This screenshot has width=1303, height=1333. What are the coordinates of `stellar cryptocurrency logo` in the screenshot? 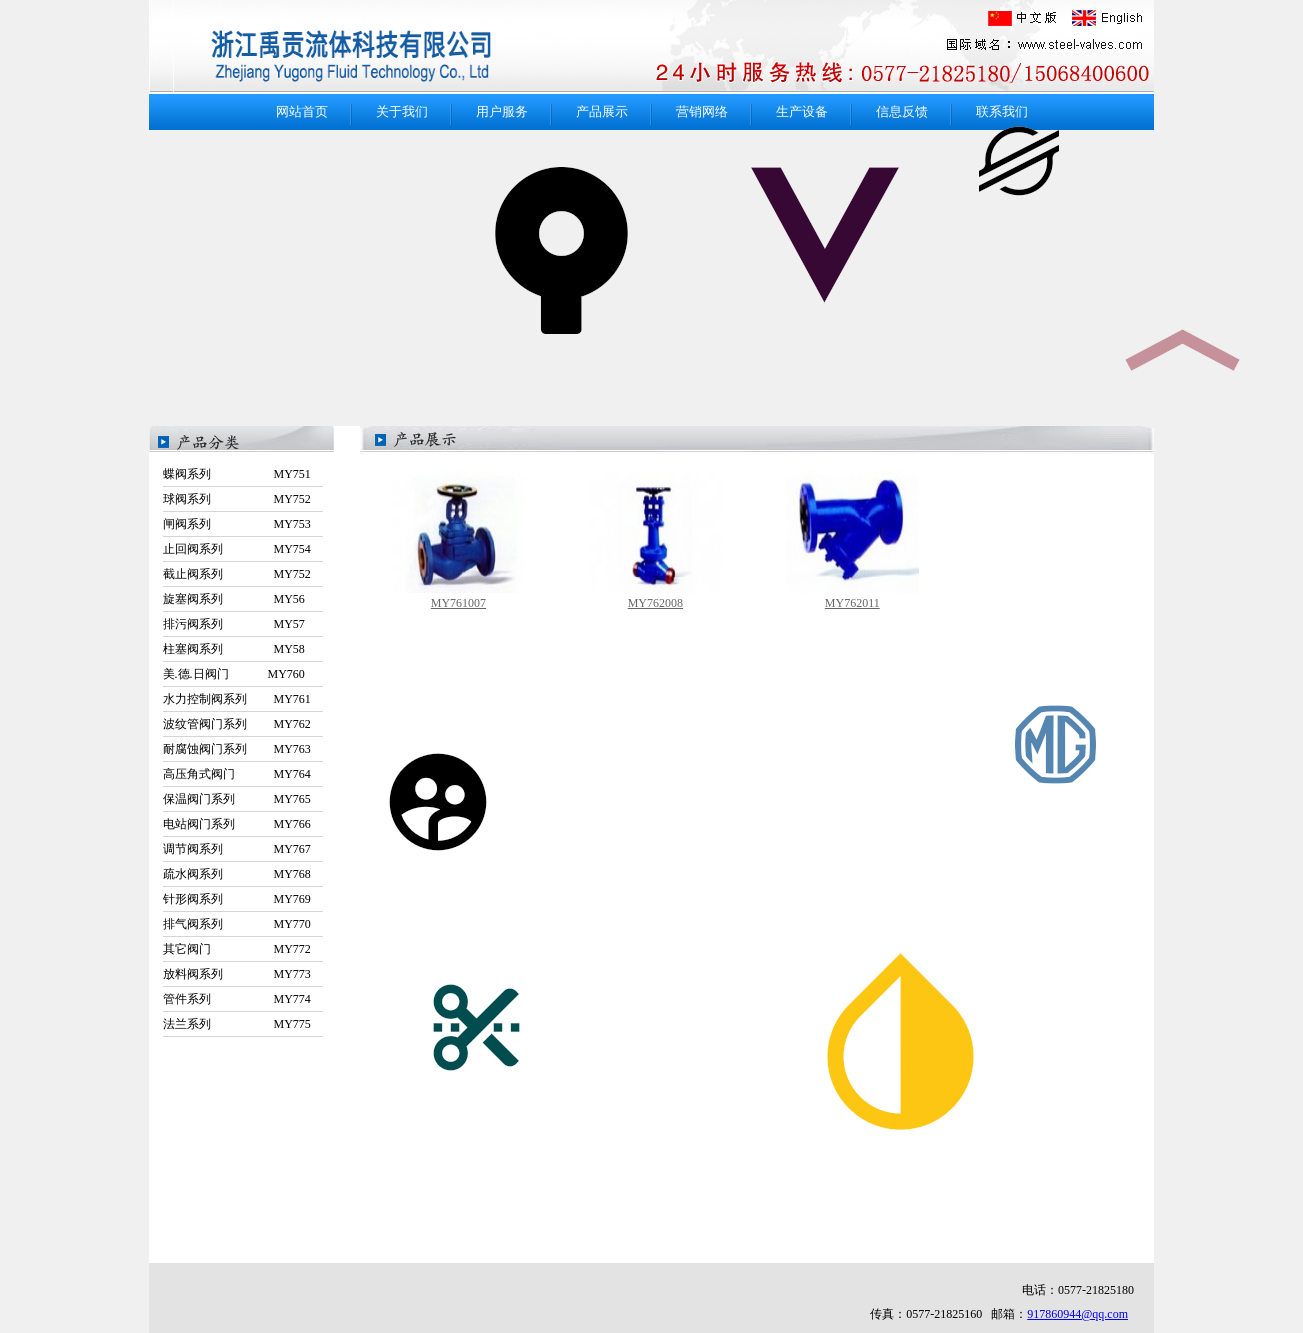 It's located at (1019, 161).